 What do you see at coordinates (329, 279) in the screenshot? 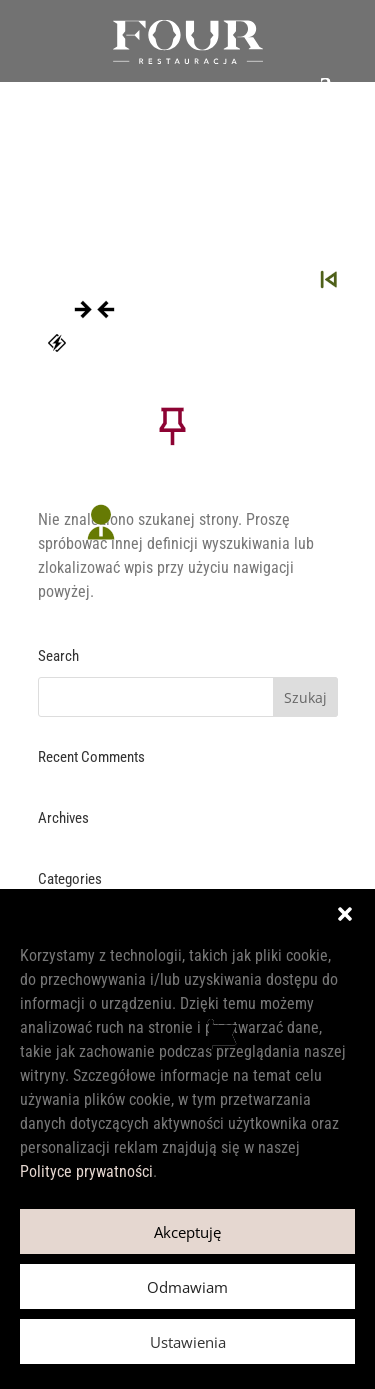
I see `skip to previous track` at bounding box center [329, 279].